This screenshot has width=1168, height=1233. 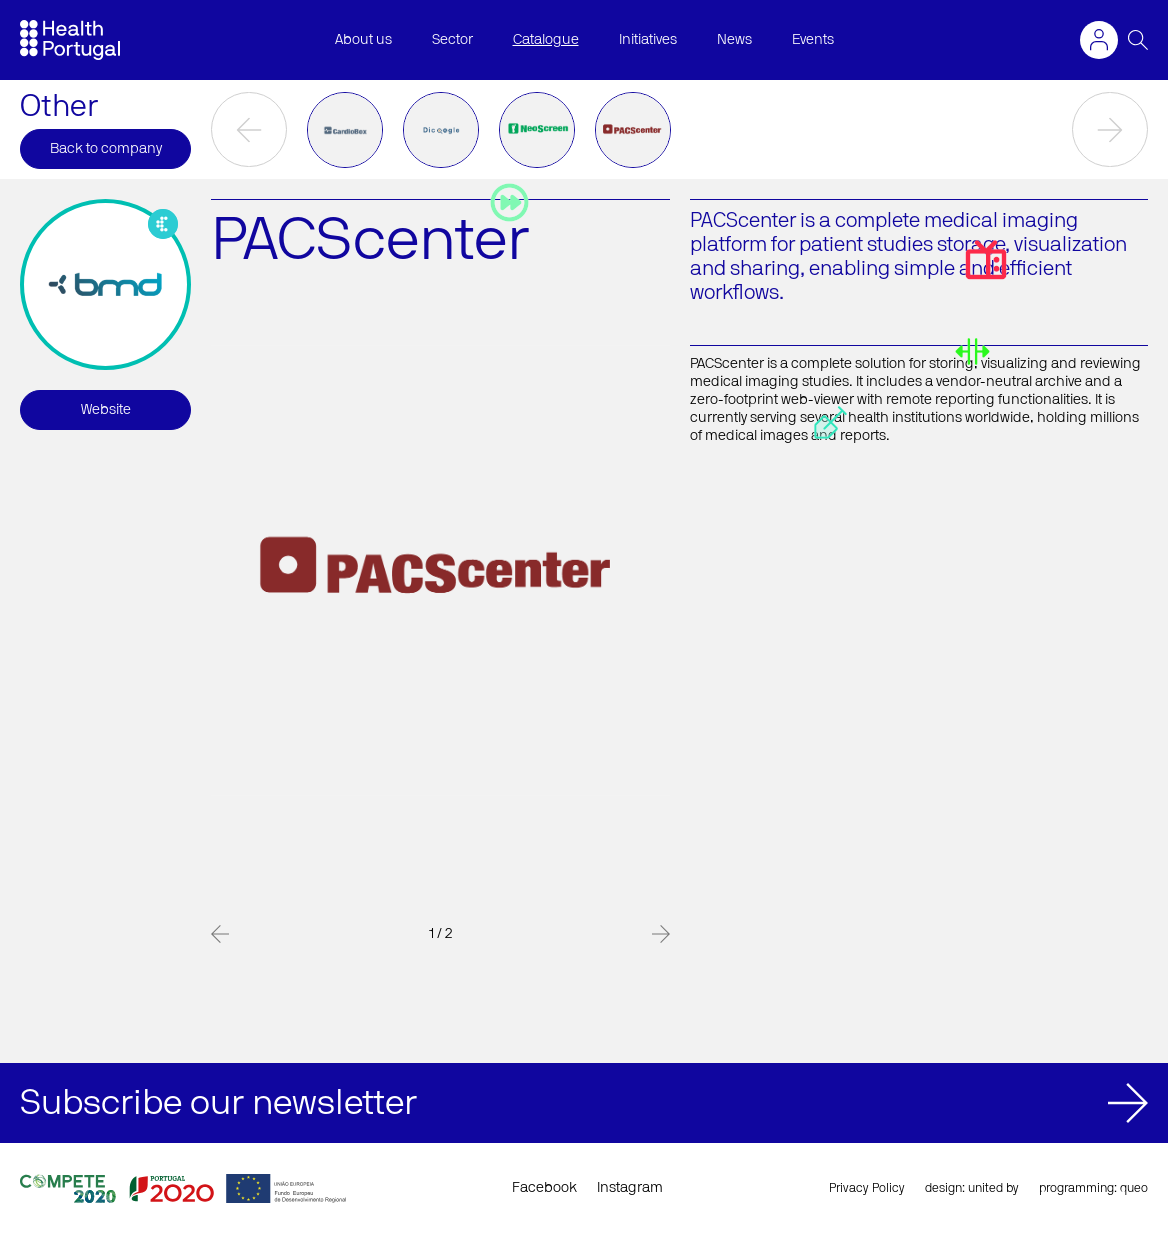 I want to click on split view horizontally, so click(x=972, y=351).